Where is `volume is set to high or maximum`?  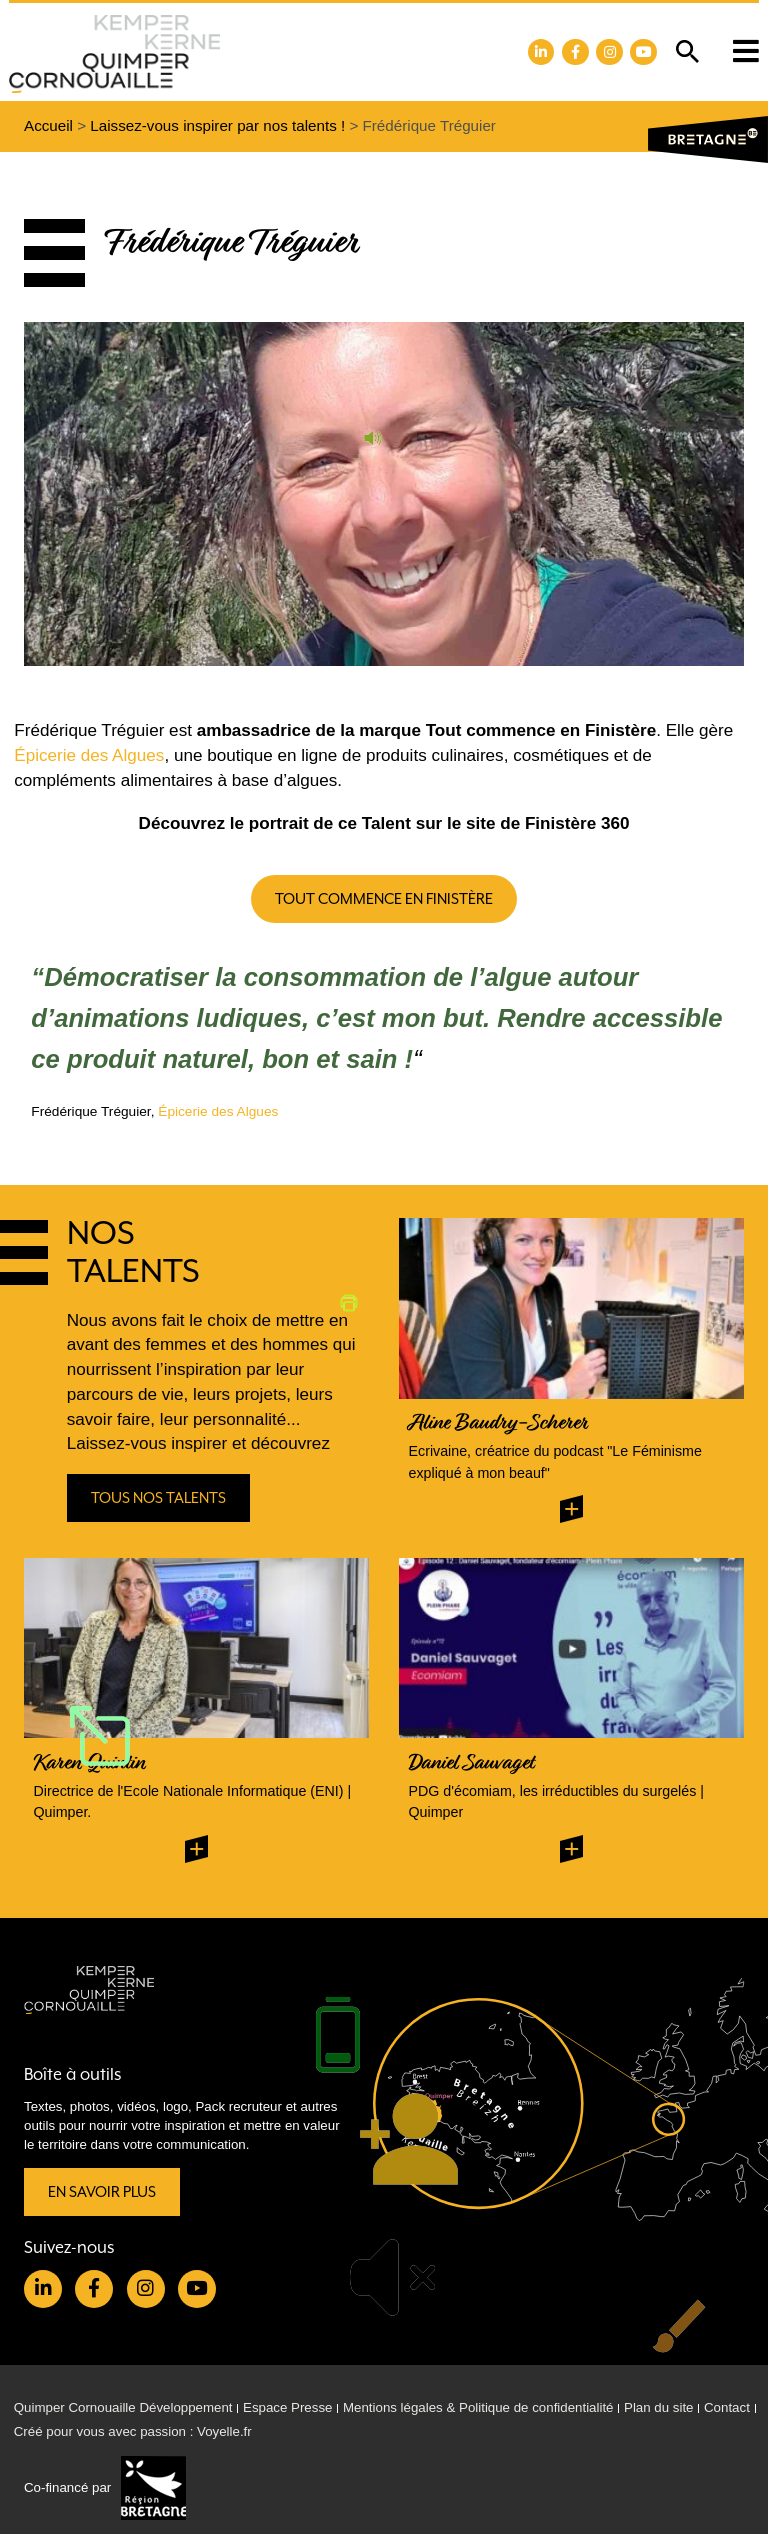 volume is set to high or maximum is located at coordinates (373, 438).